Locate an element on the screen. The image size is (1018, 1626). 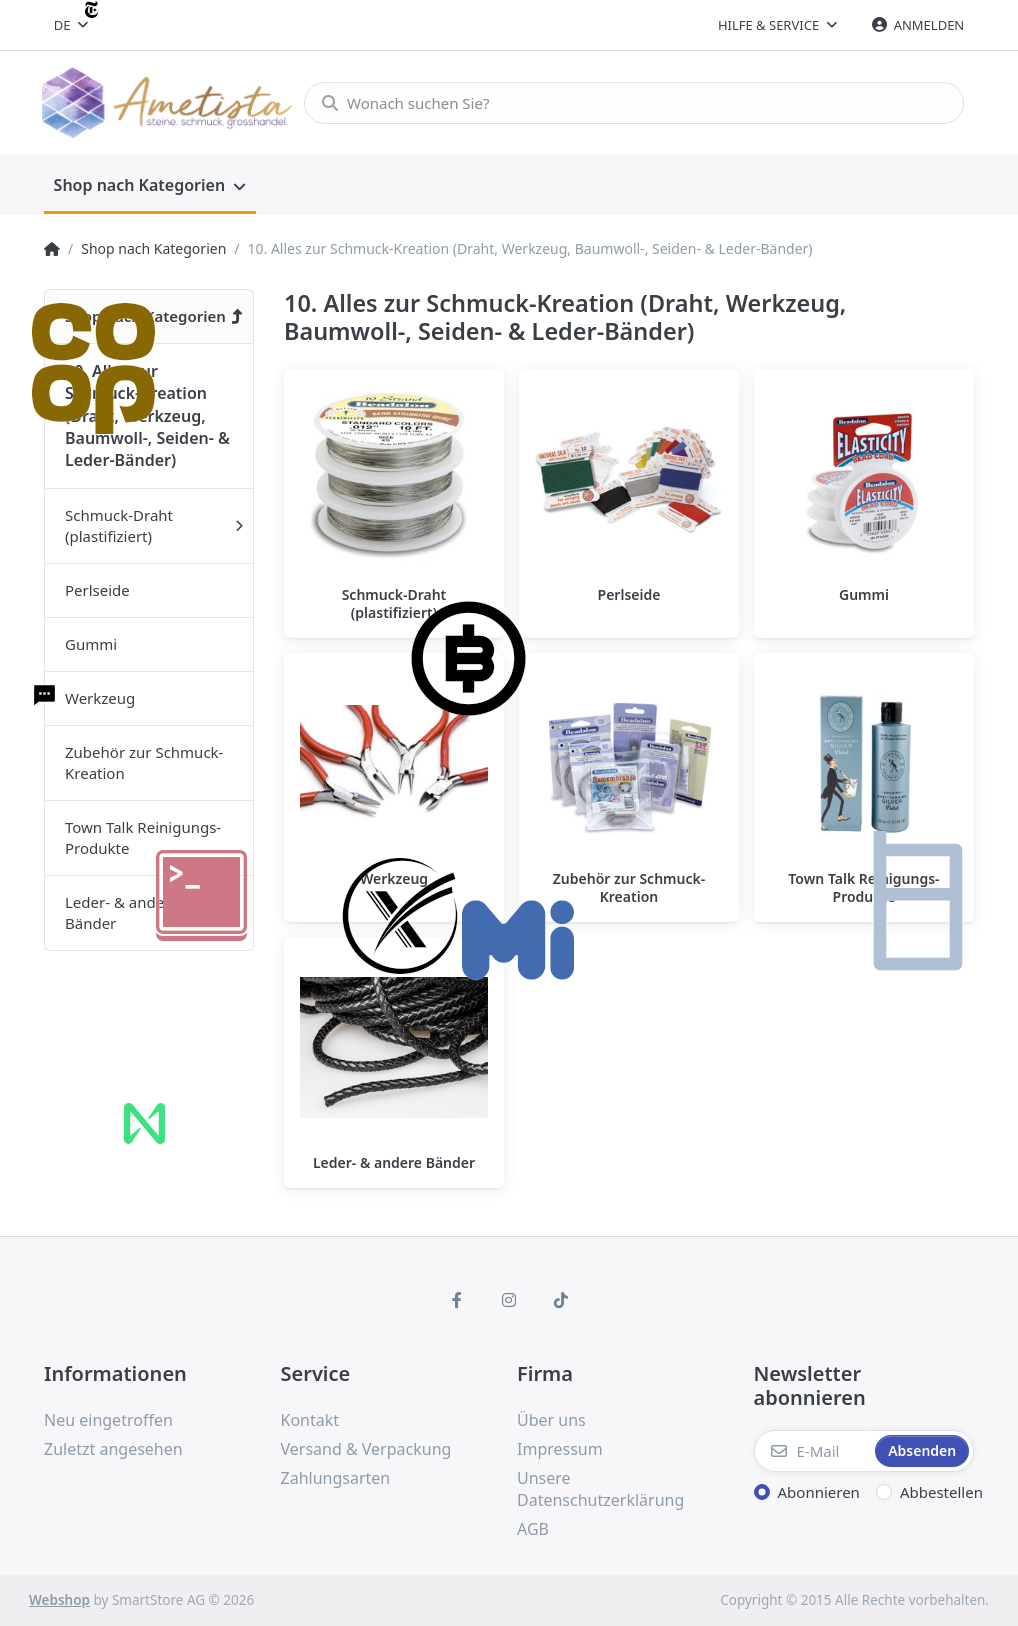
access mobile device settings is located at coordinates (918, 907).